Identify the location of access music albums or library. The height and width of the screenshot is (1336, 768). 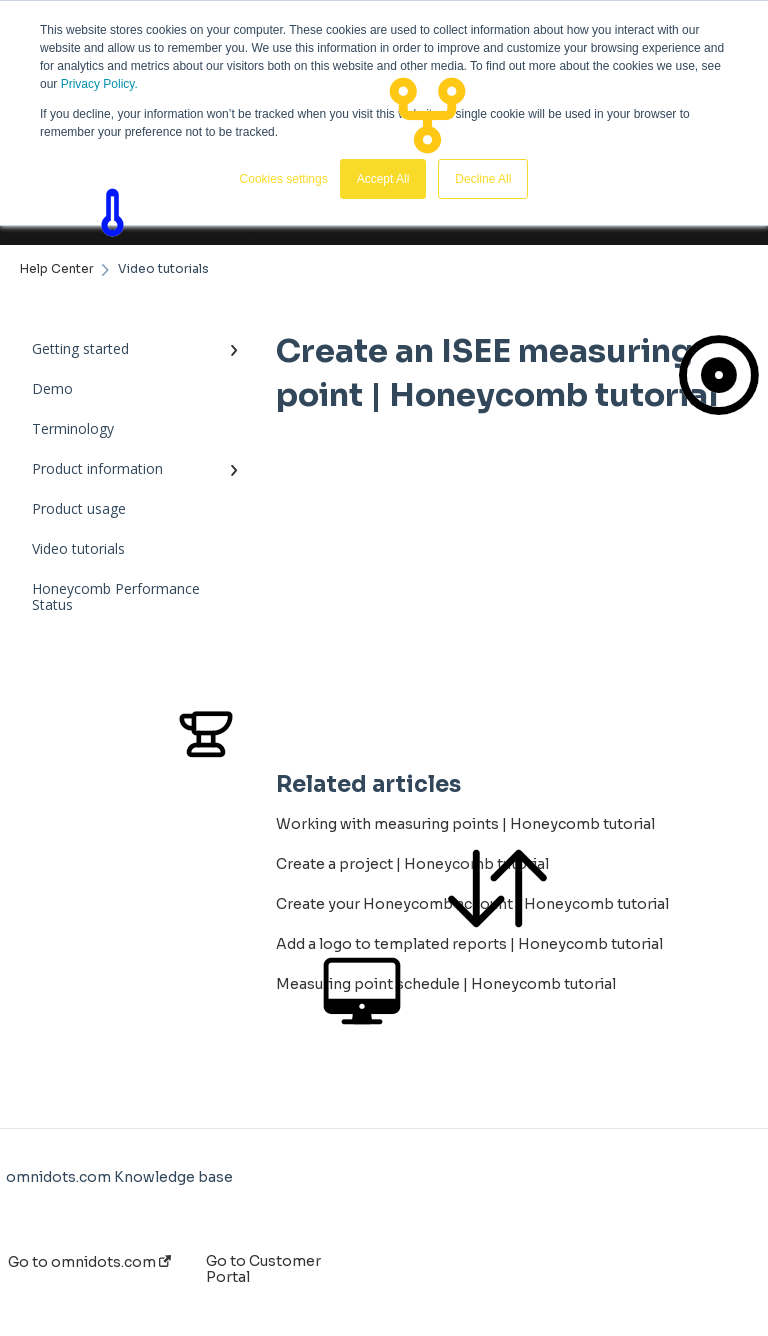
(719, 375).